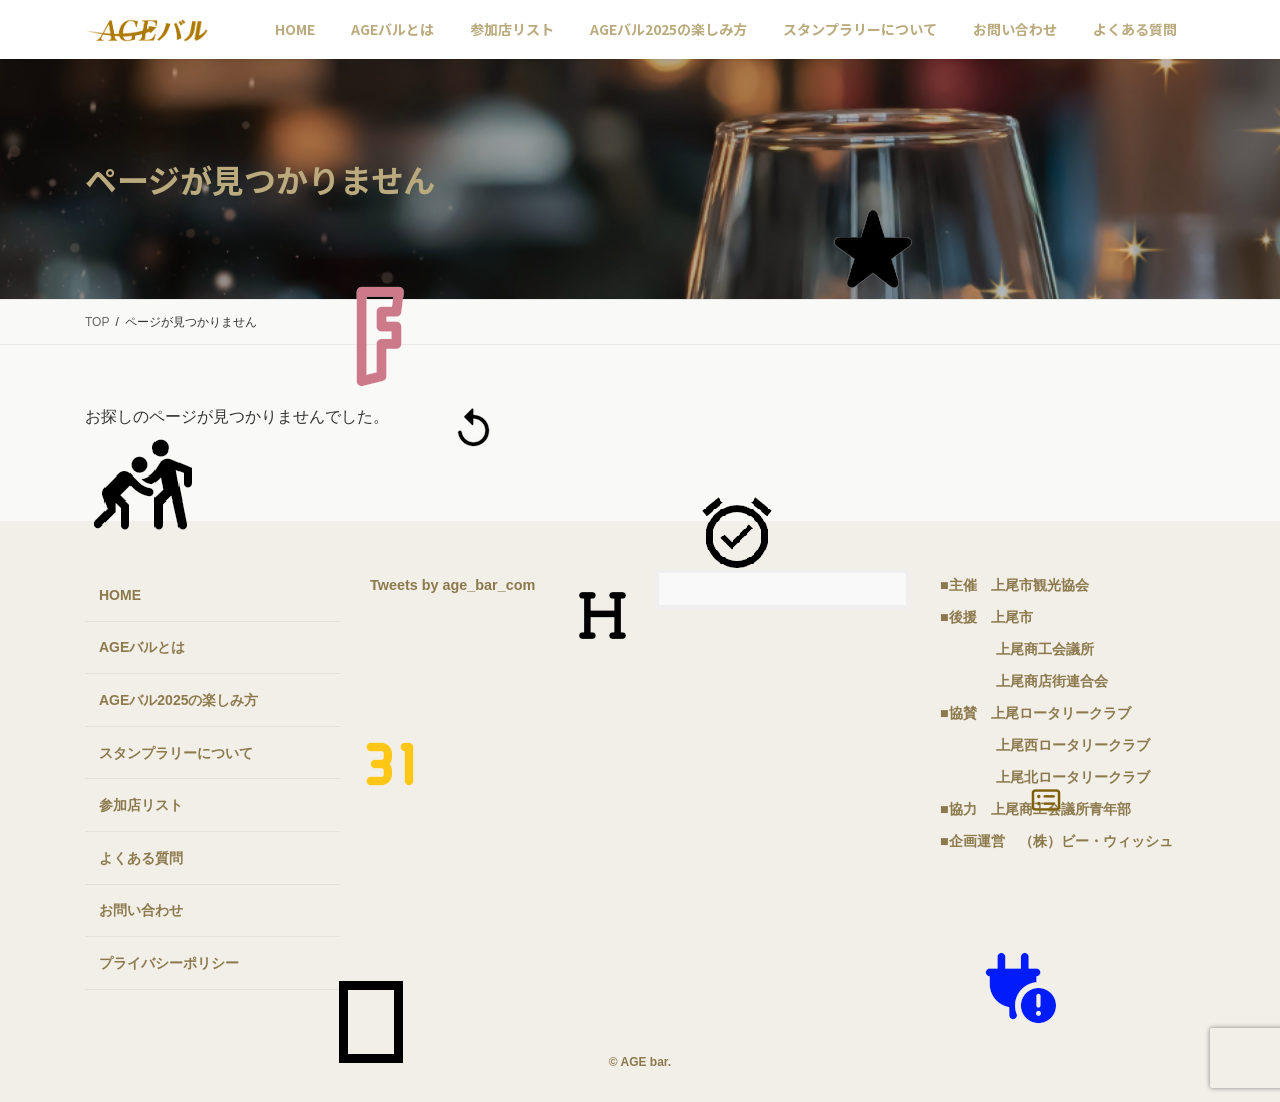  Describe the element at coordinates (1017, 988) in the screenshot. I see `indicates a power connection error or issue` at that location.